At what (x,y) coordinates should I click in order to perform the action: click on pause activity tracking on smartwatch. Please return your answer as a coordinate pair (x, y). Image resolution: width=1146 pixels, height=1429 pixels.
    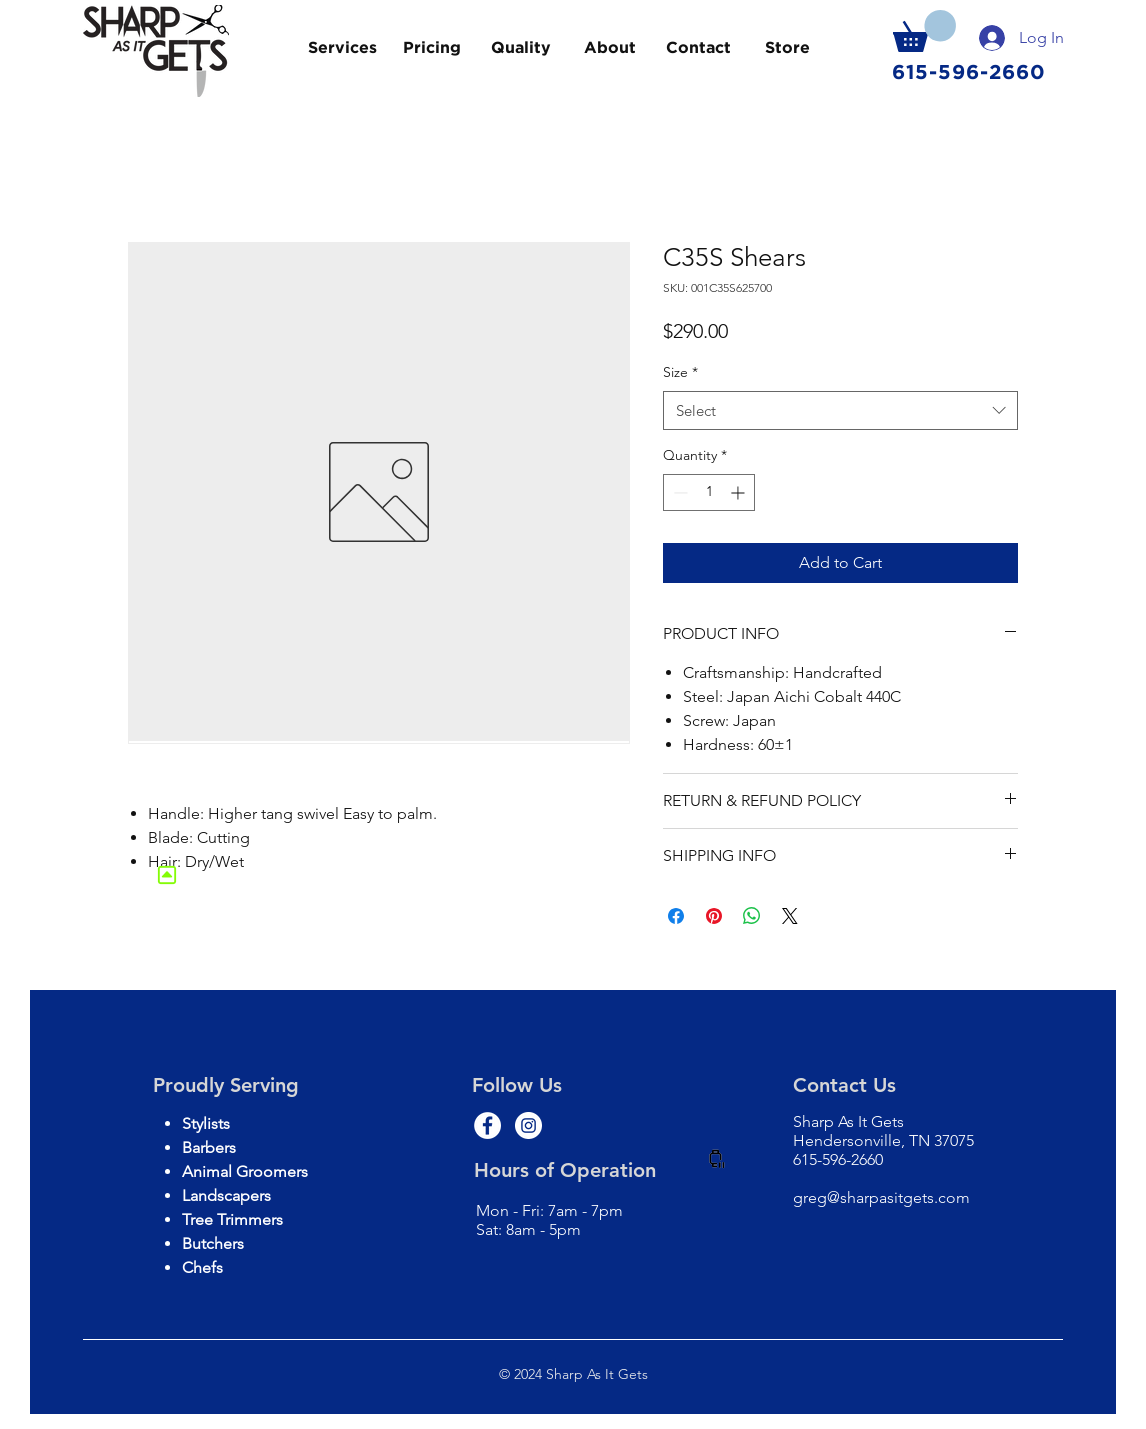
    Looking at the image, I should click on (715, 1158).